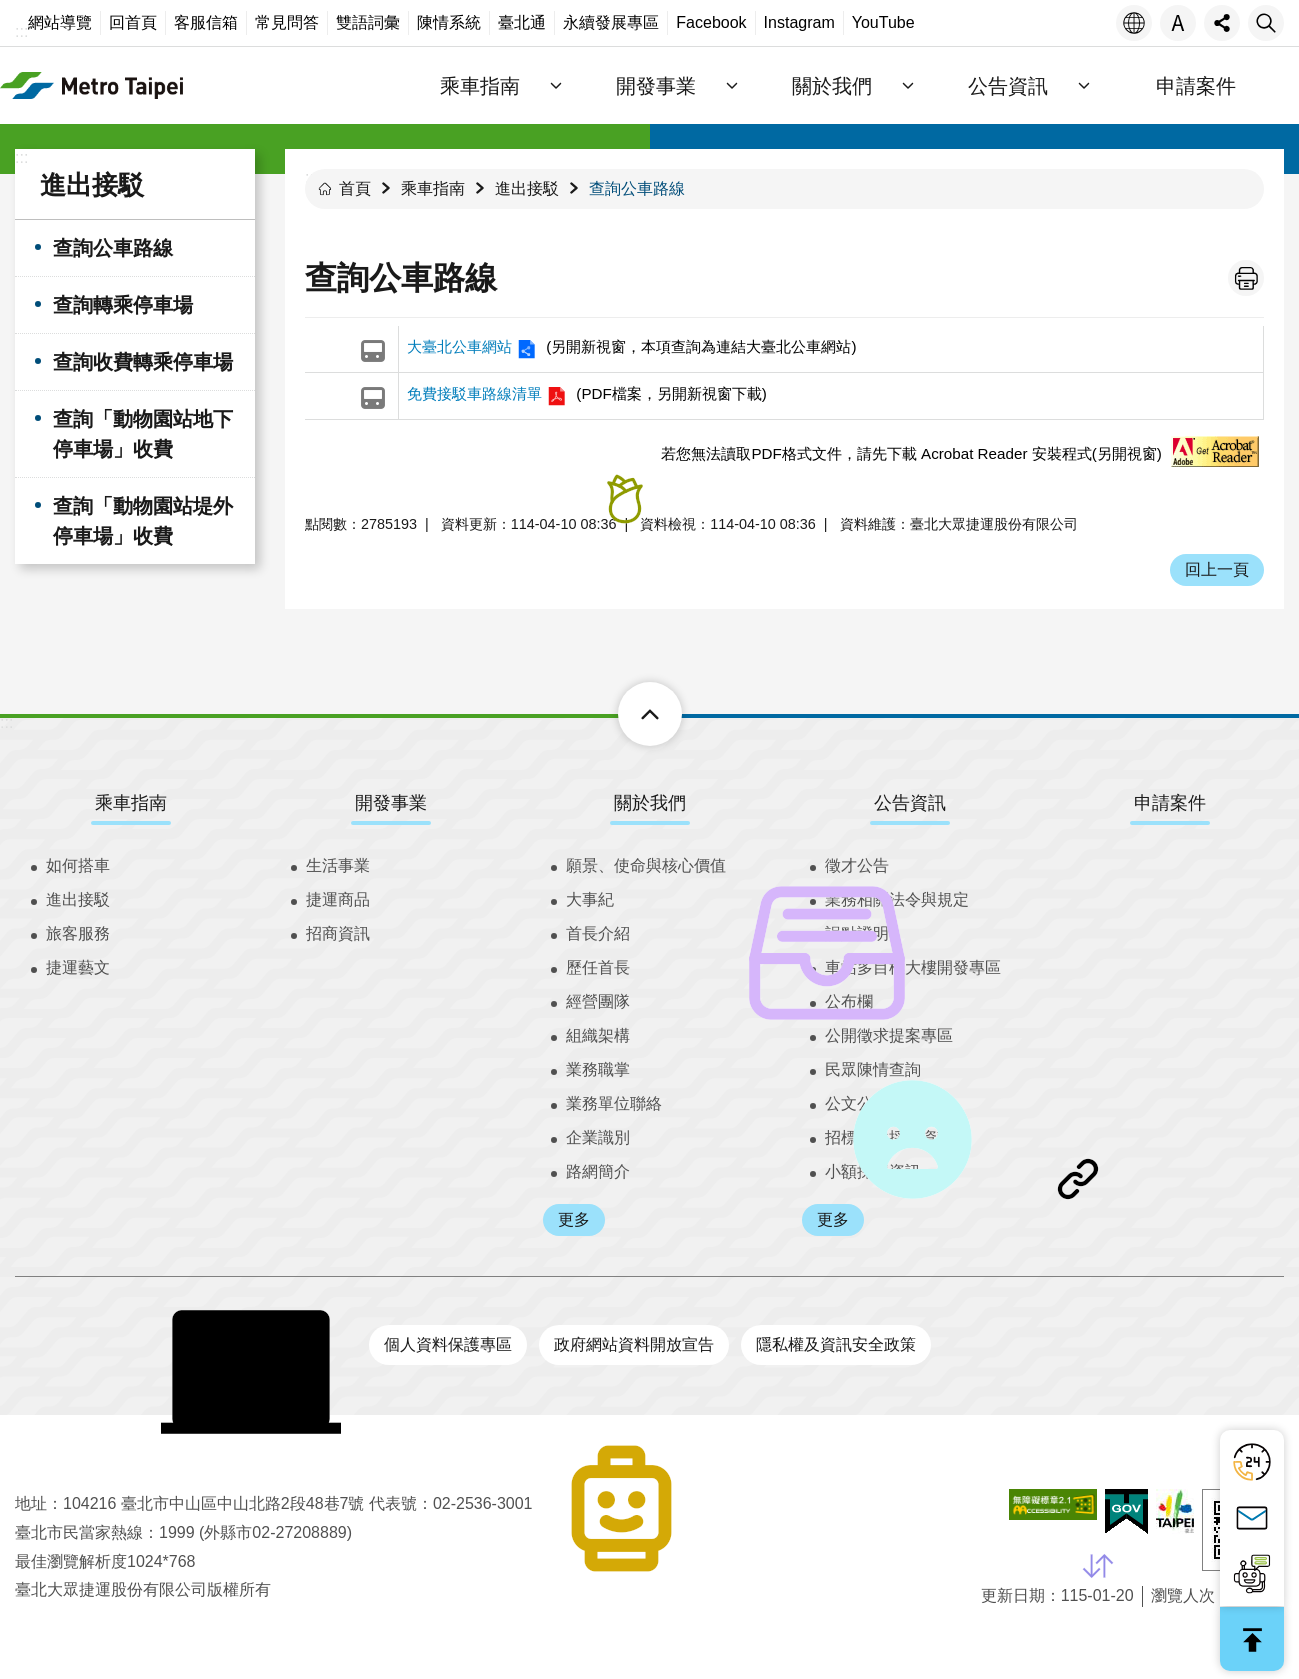  I want to click on add to favorites or wishlist, so click(625, 499).